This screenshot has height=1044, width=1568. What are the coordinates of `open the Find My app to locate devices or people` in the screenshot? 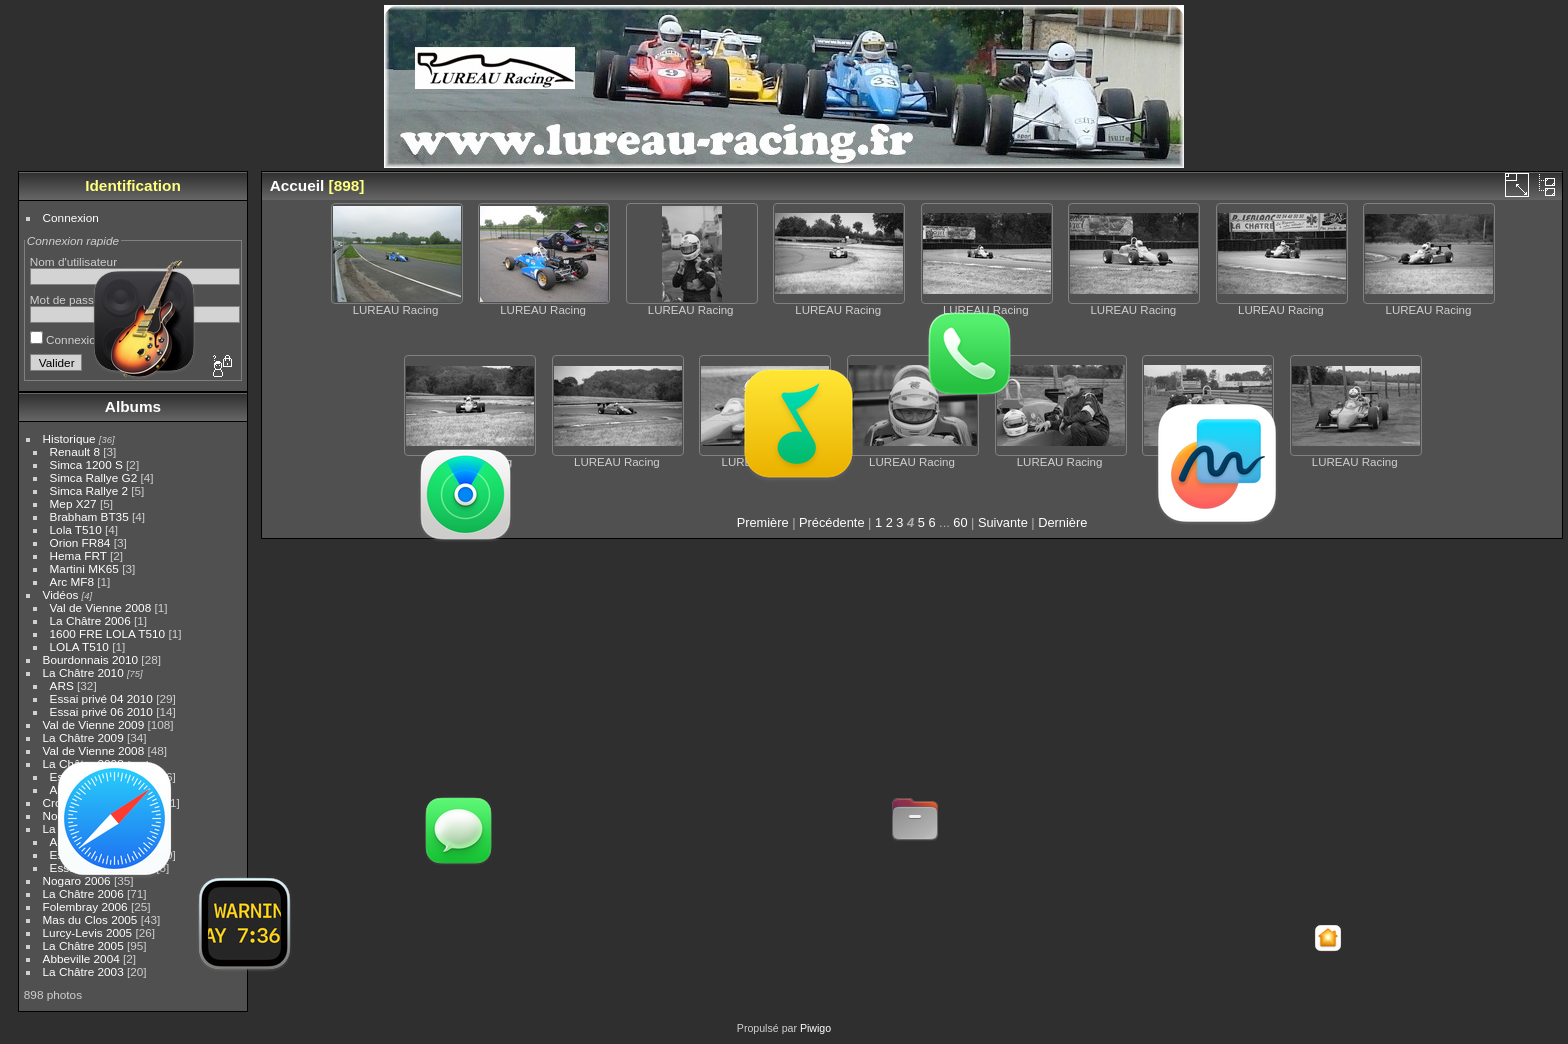 It's located at (465, 494).